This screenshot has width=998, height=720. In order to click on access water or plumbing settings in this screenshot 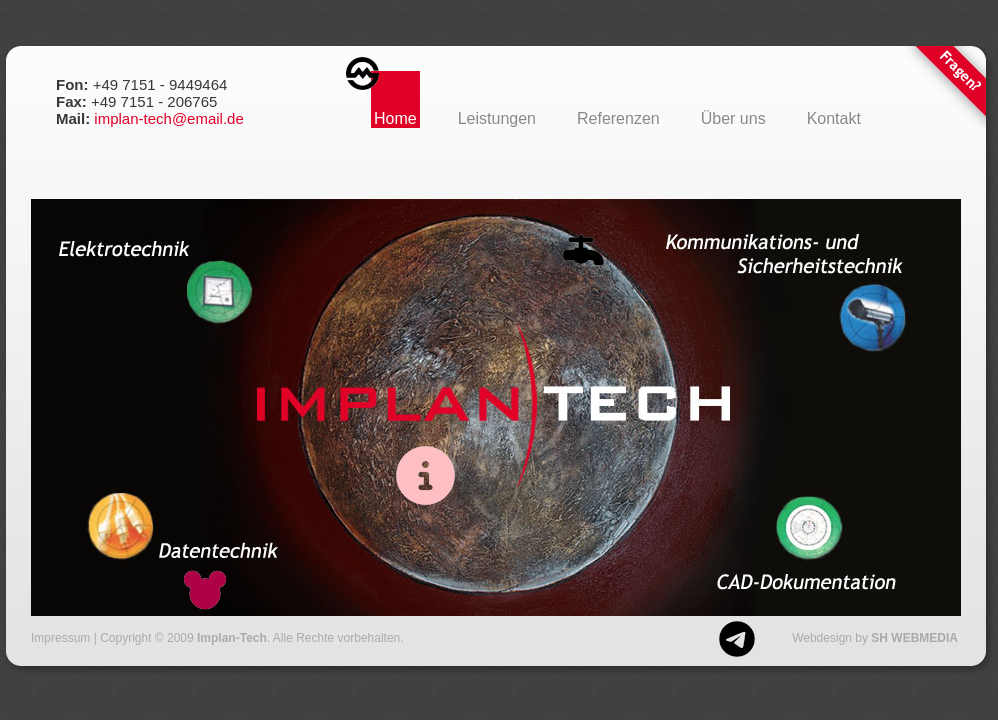, I will do `click(583, 252)`.